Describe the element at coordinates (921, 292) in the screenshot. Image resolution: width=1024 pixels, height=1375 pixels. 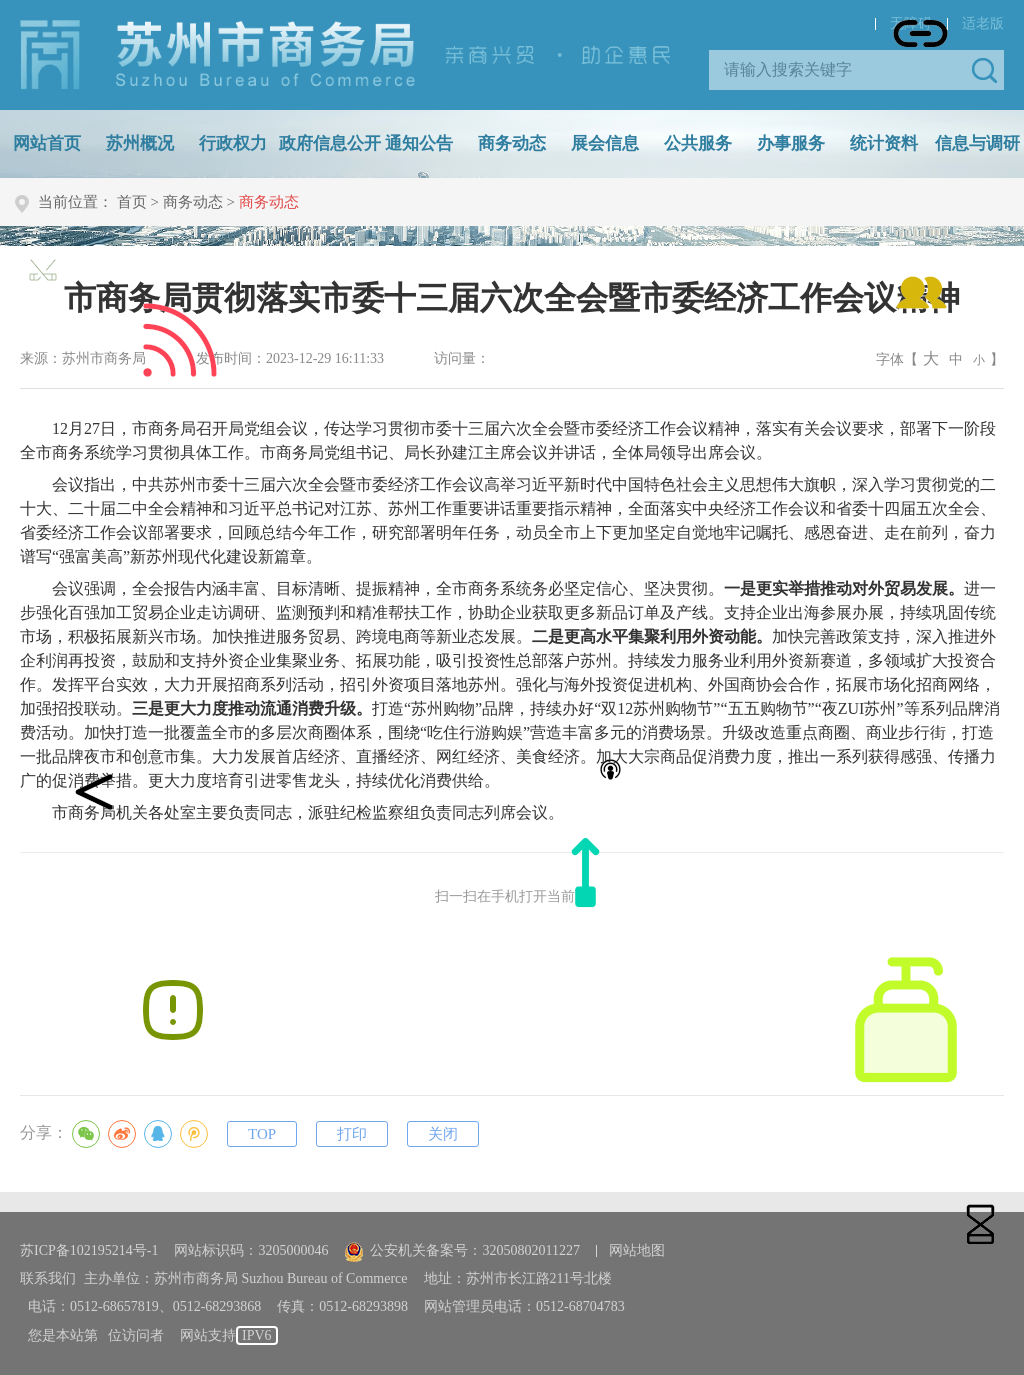
I see `view all users or contacts` at that location.